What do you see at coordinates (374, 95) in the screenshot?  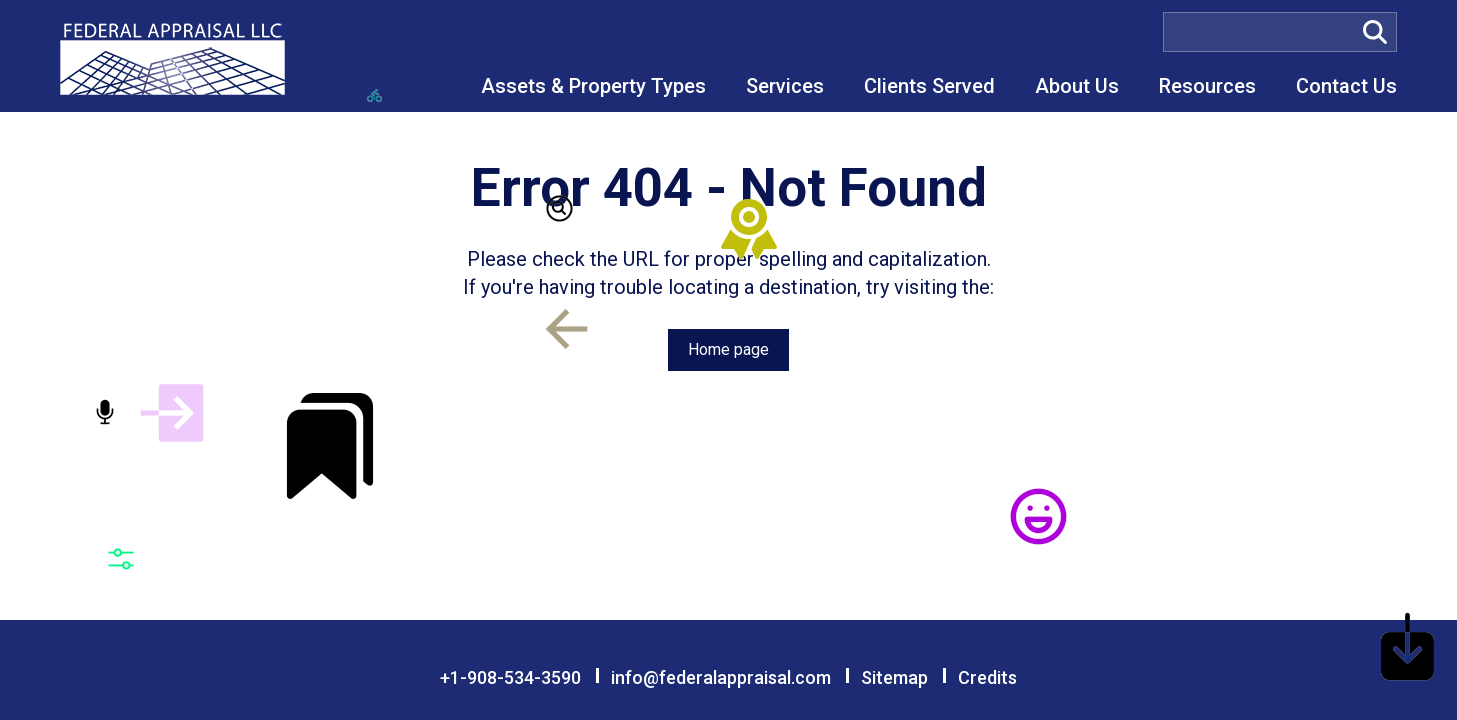 I see `access bike-related features or cycling mode` at bounding box center [374, 95].